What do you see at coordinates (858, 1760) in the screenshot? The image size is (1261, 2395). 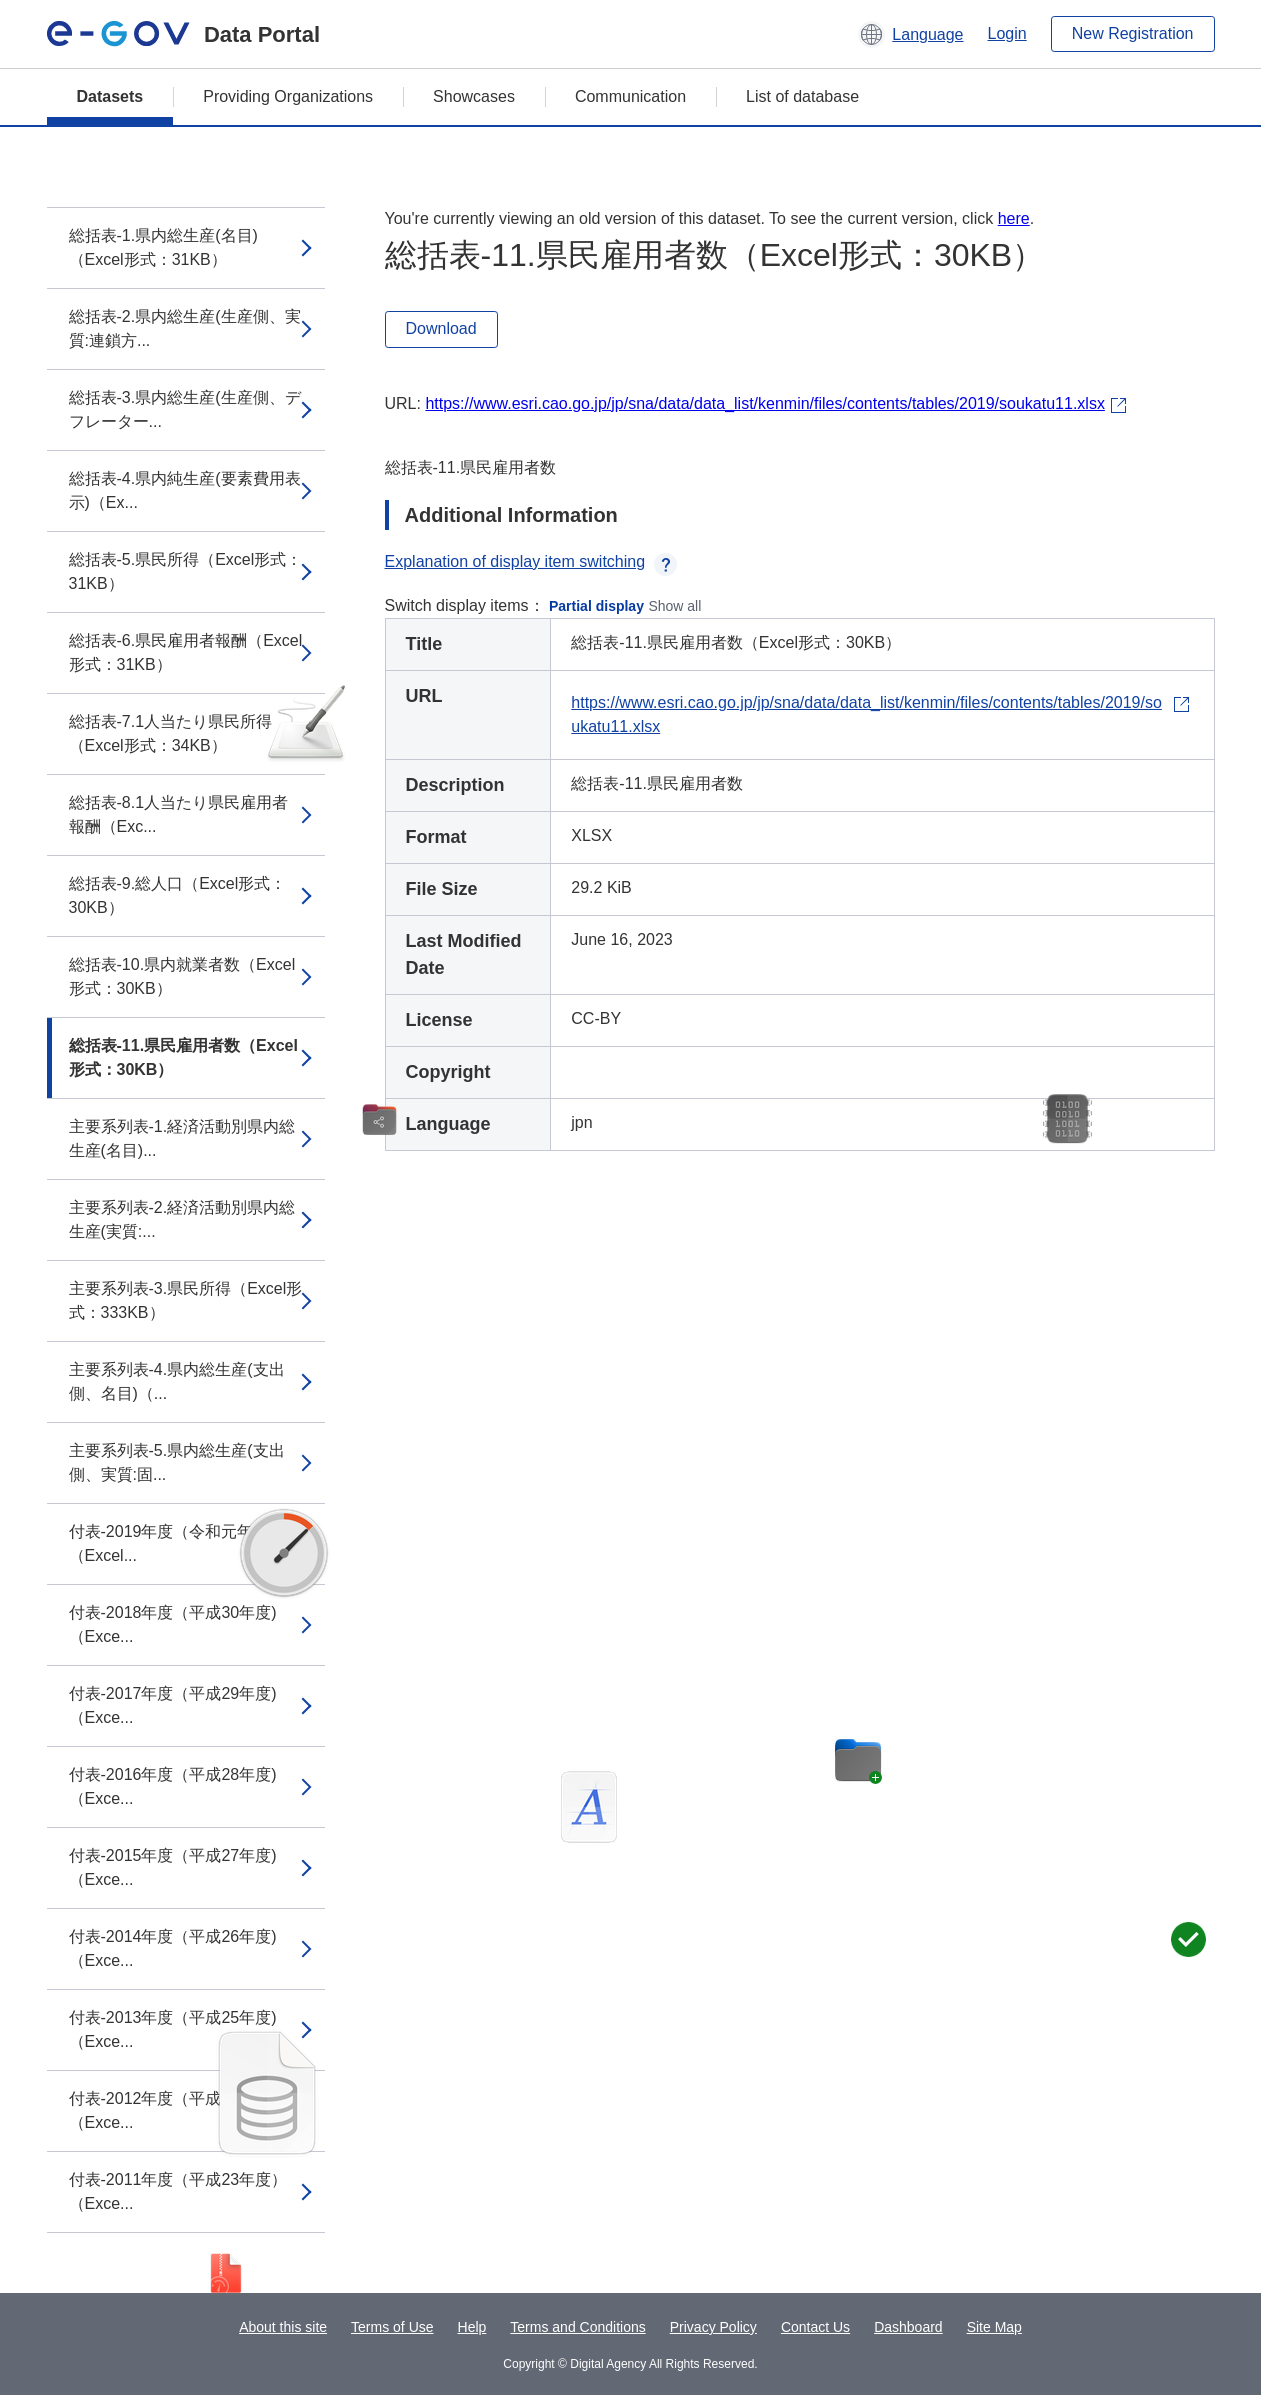 I see `create a new folder` at bounding box center [858, 1760].